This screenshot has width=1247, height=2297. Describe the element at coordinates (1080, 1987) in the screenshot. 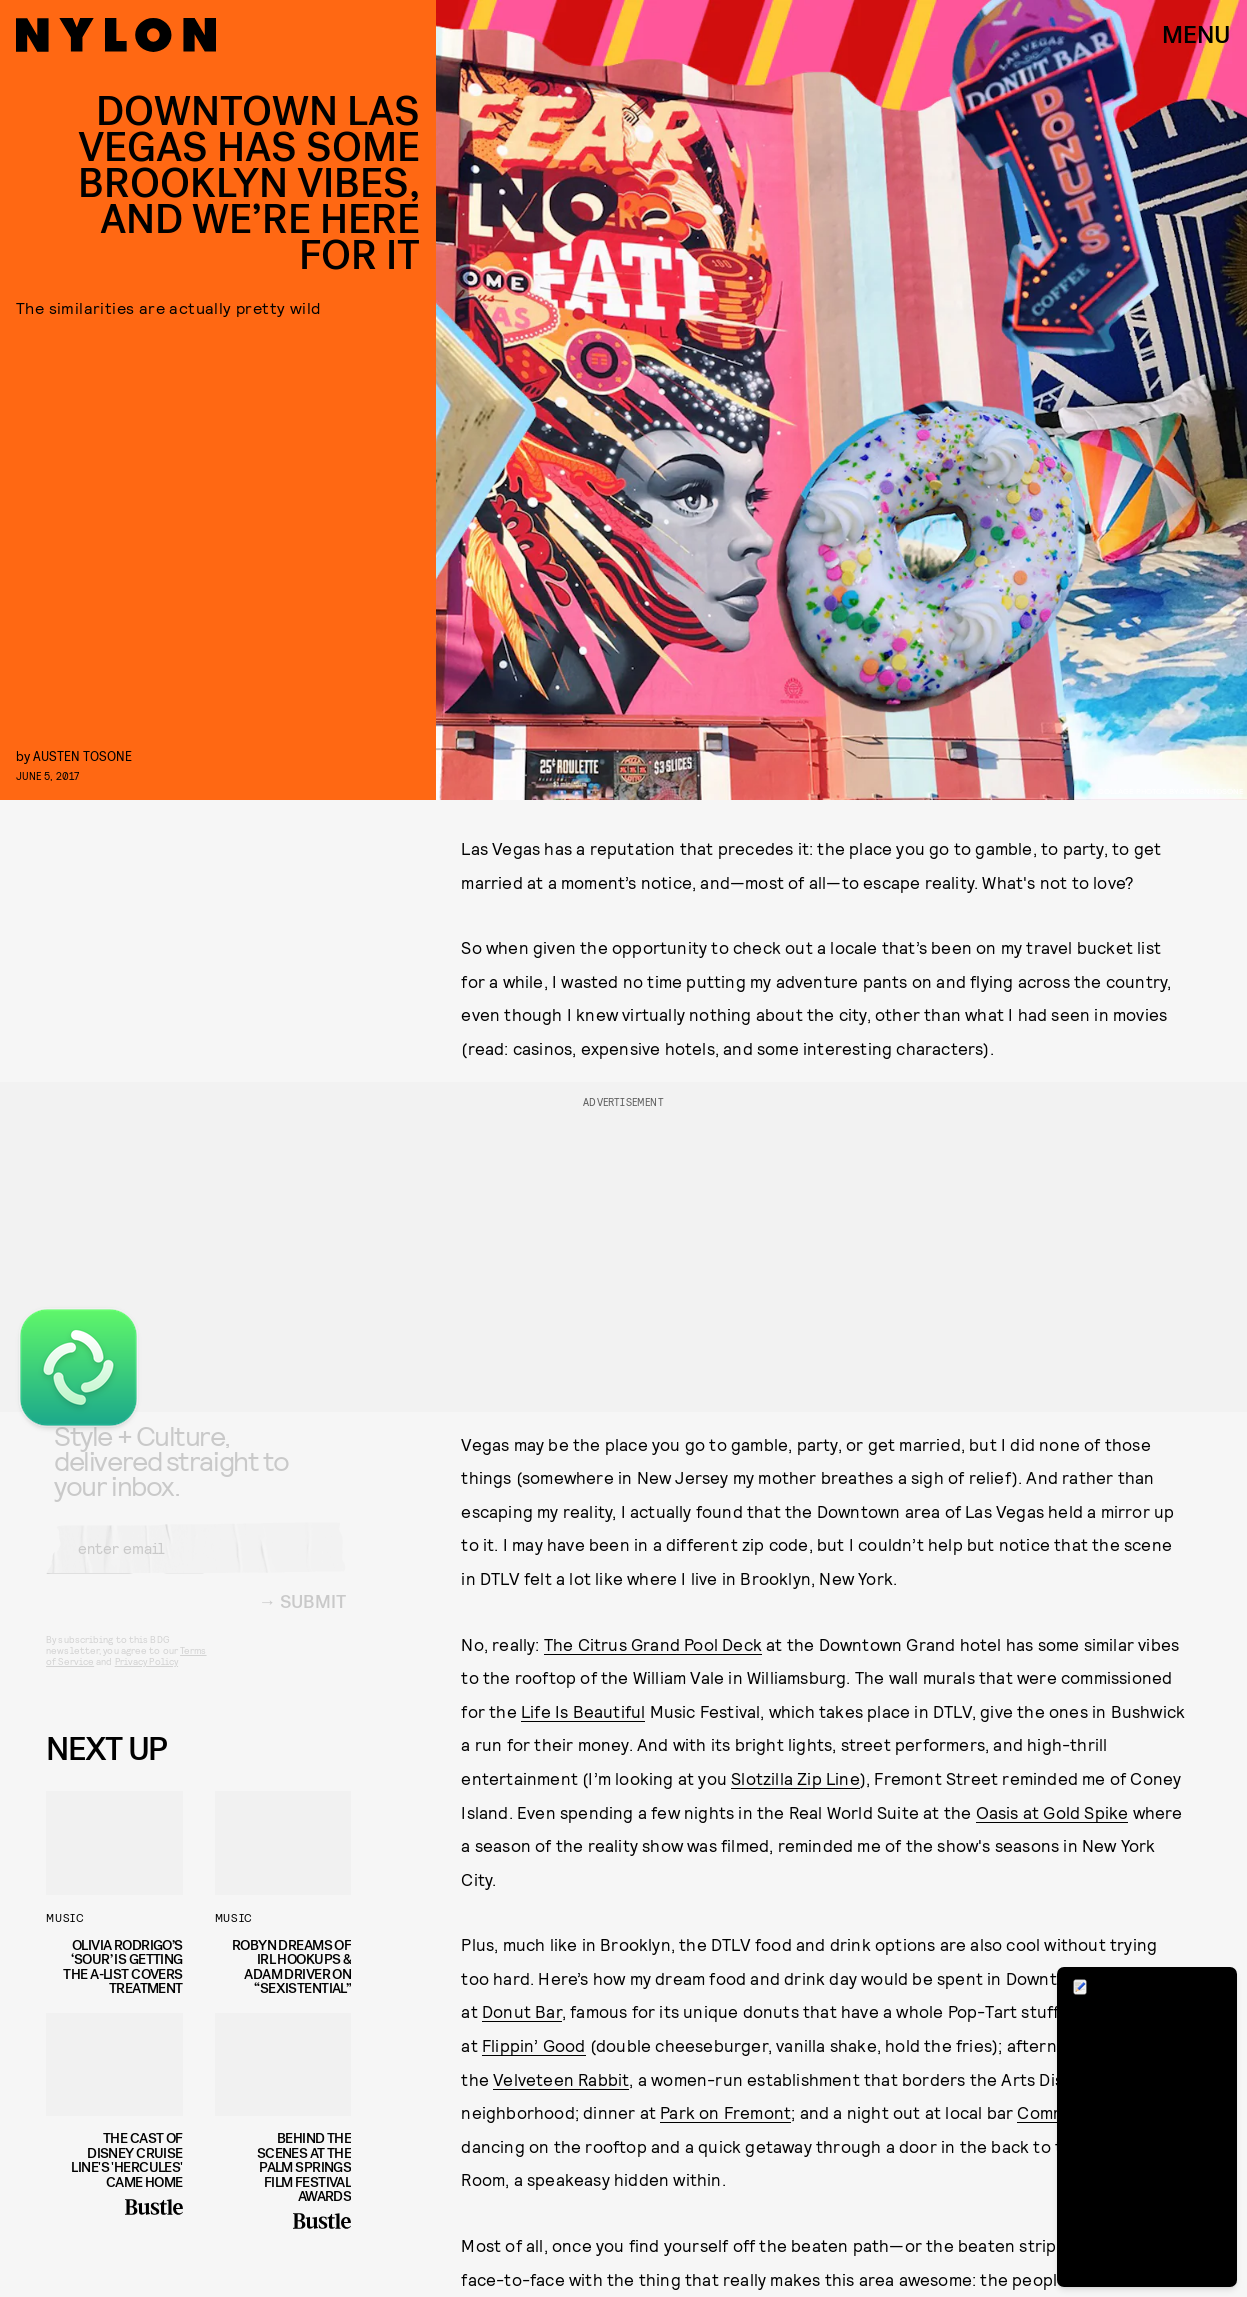

I see `open the software learning center` at that location.